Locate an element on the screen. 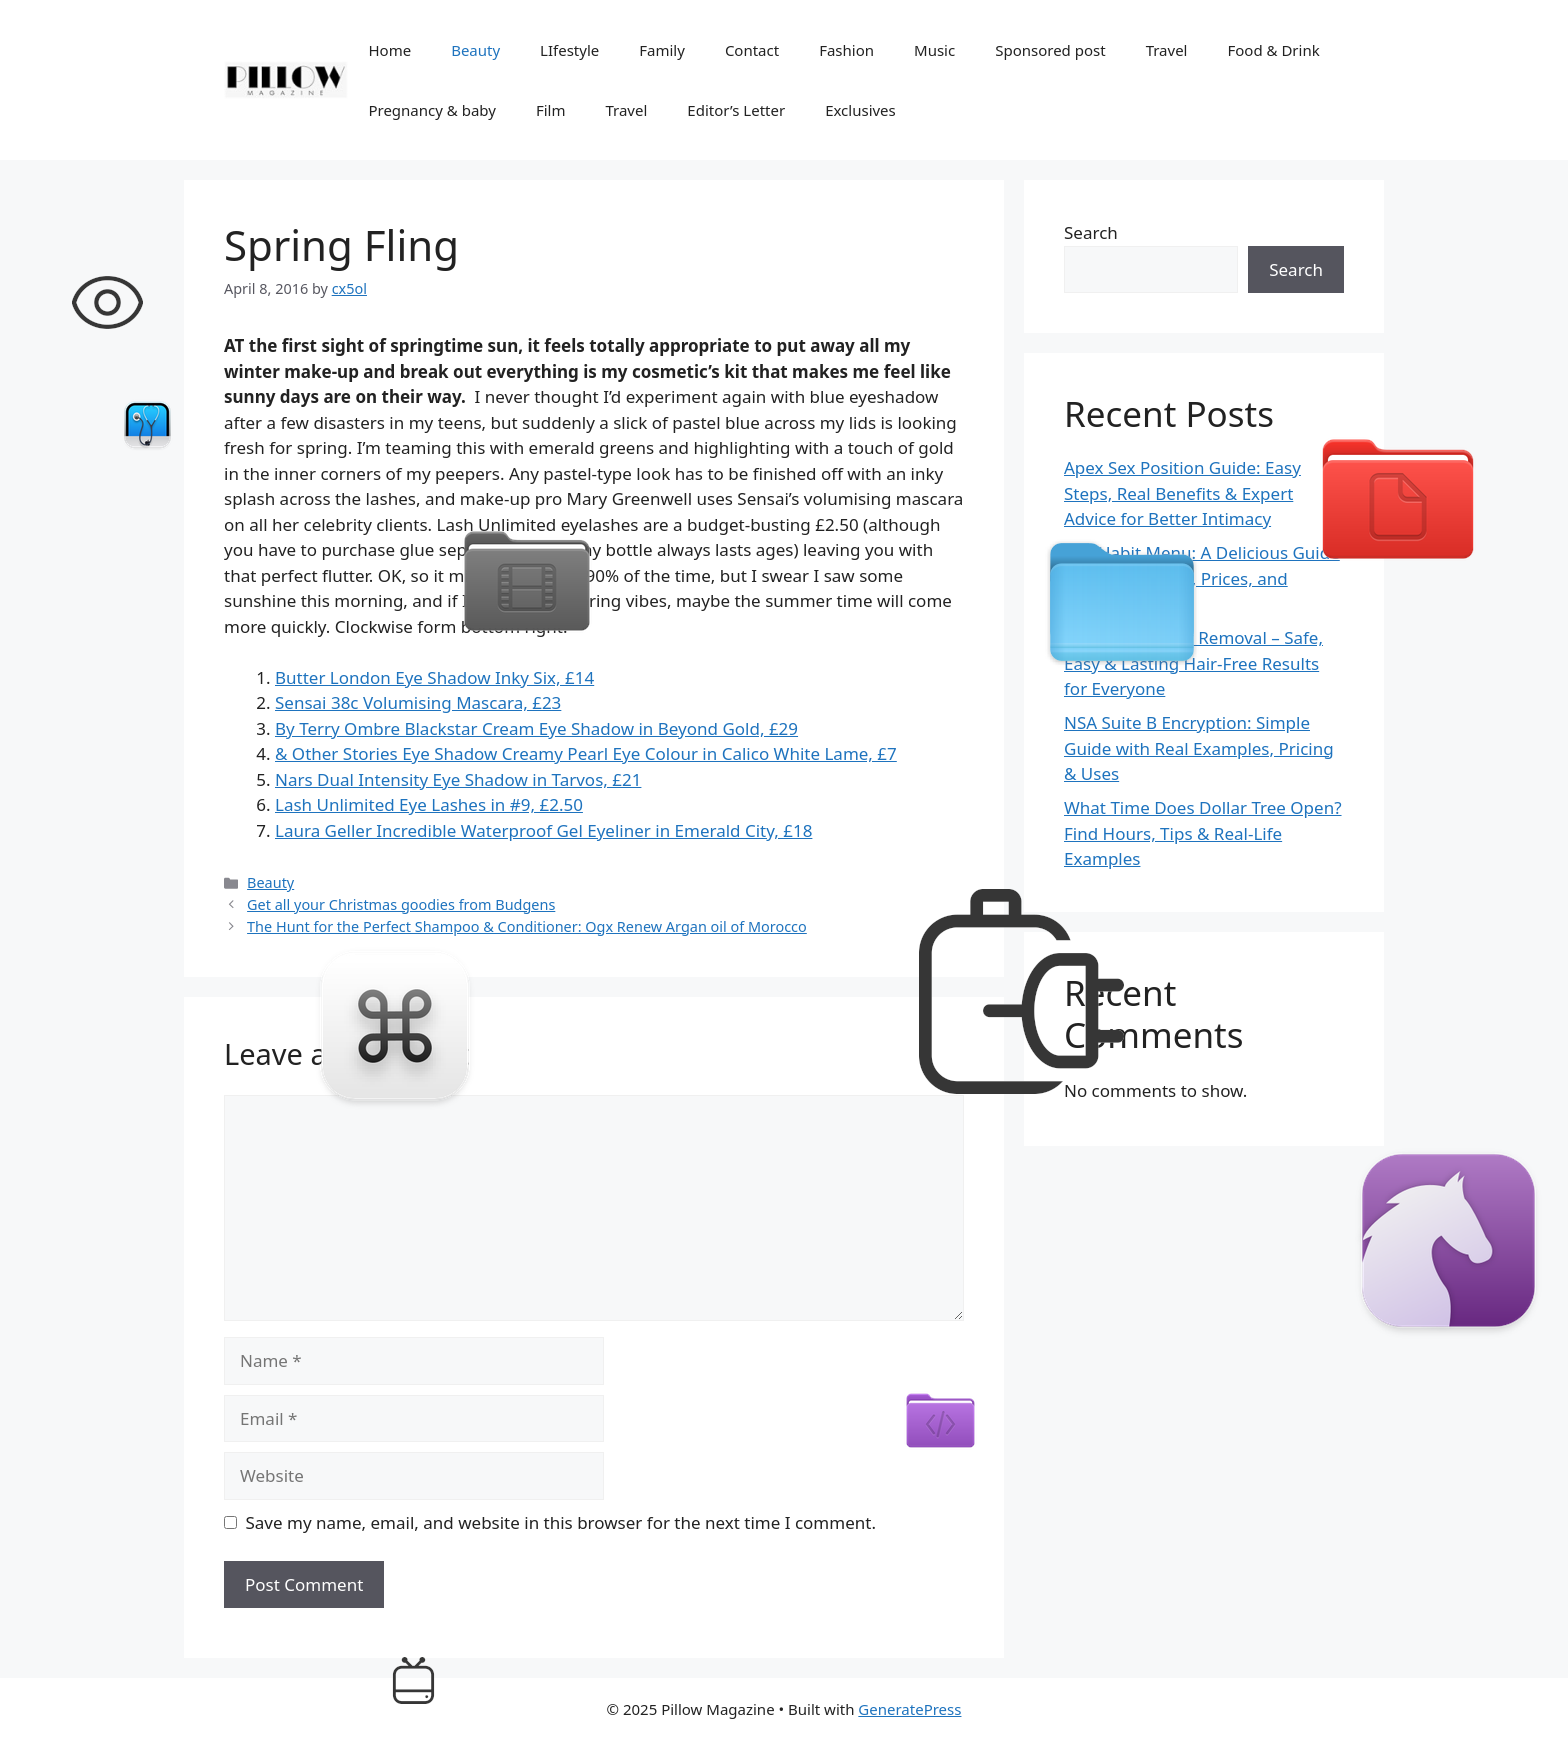 This screenshot has width=1568, height=1741. open video player app is located at coordinates (413, 1680).